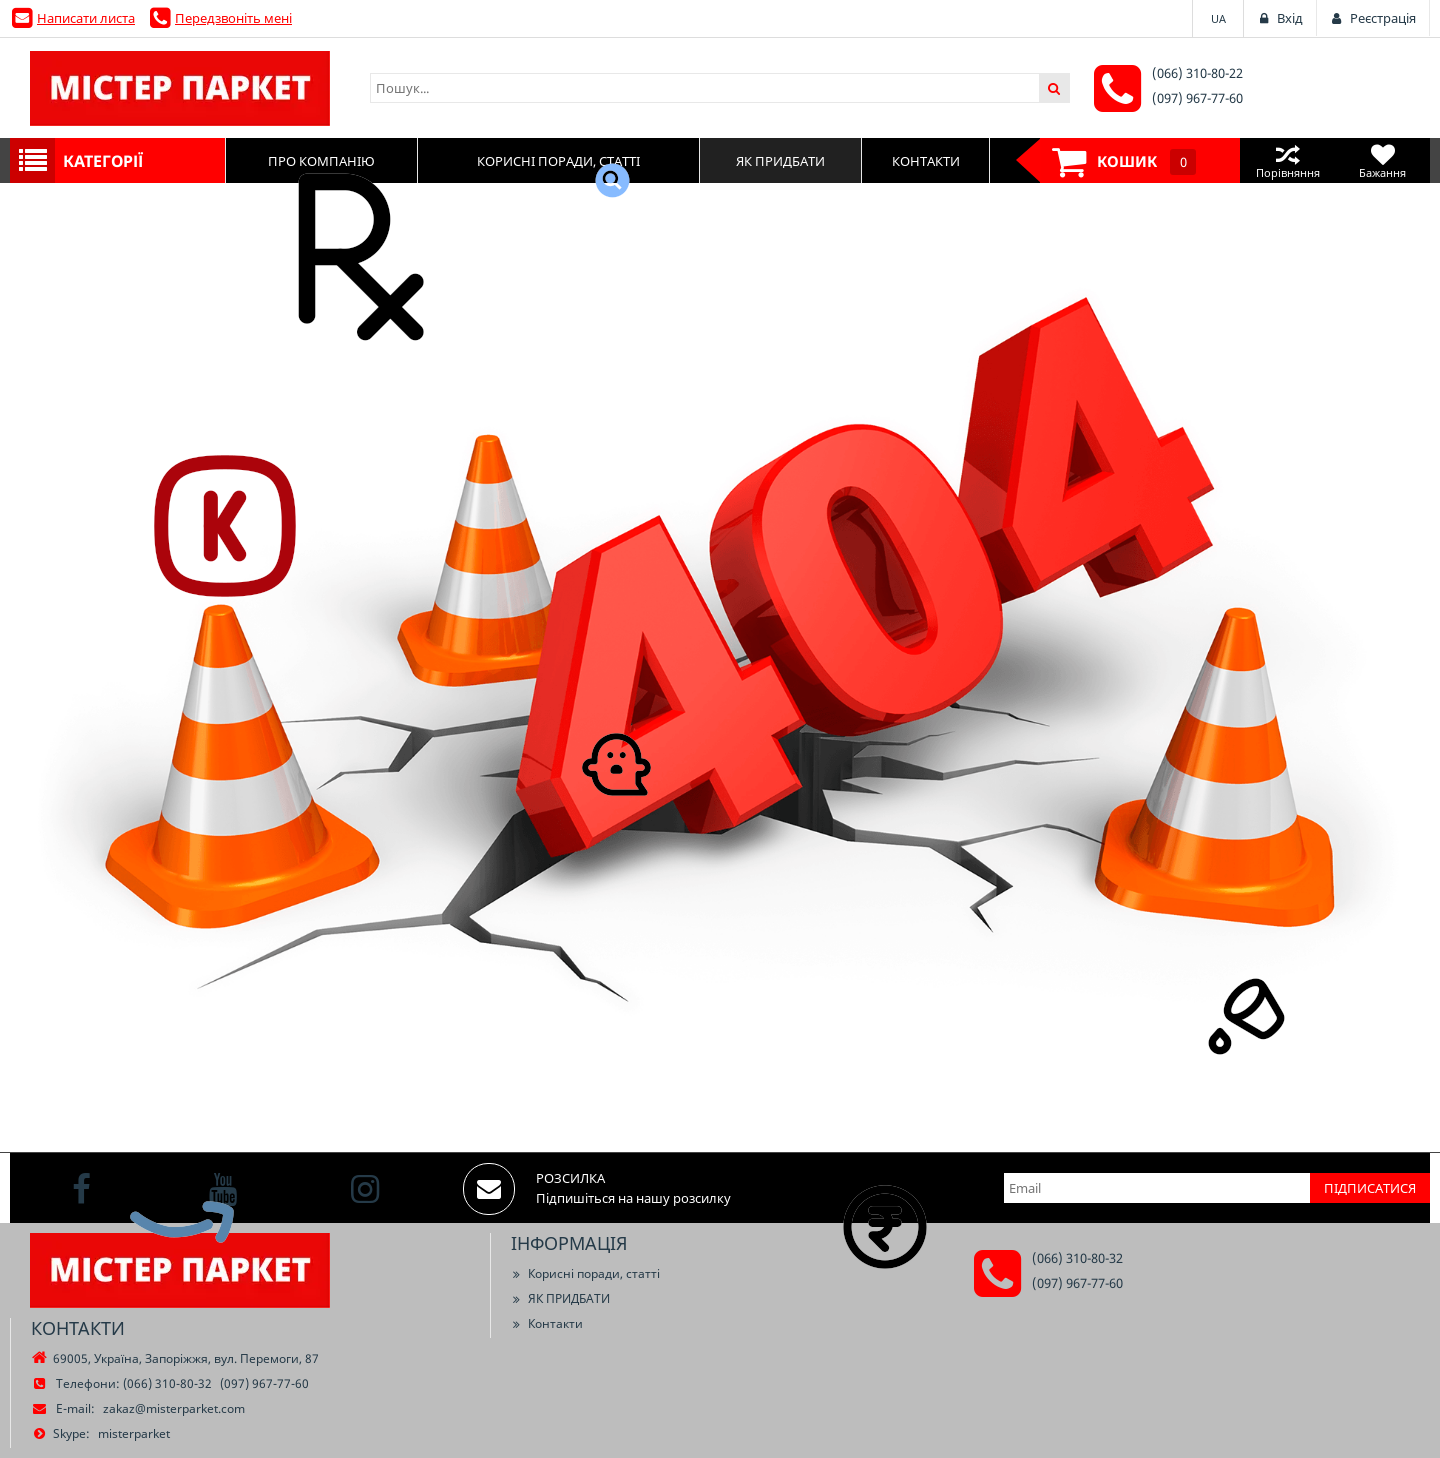  What do you see at coordinates (357, 257) in the screenshot?
I see `view prescription details` at bounding box center [357, 257].